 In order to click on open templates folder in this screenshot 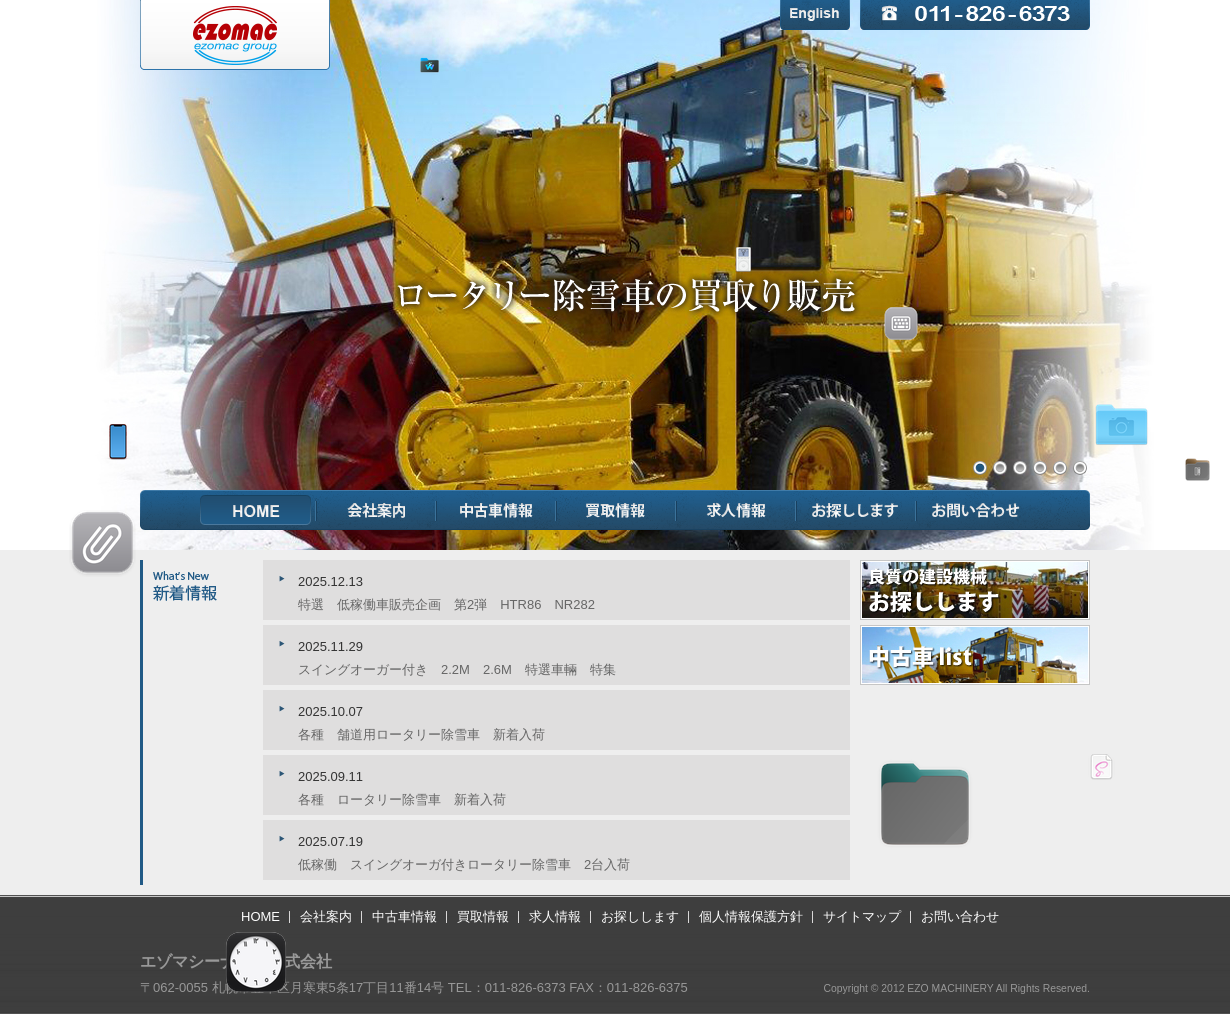, I will do `click(1197, 469)`.